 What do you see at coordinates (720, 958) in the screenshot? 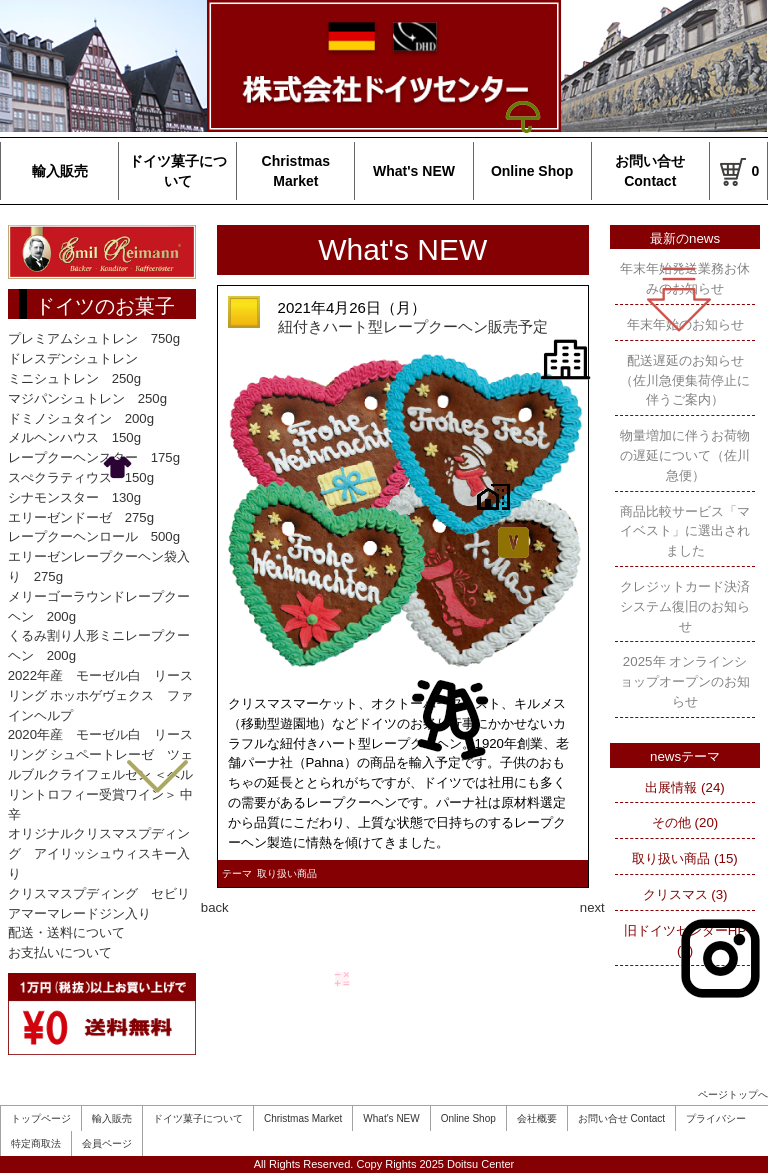
I see `open Instagram app` at bounding box center [720, 958].